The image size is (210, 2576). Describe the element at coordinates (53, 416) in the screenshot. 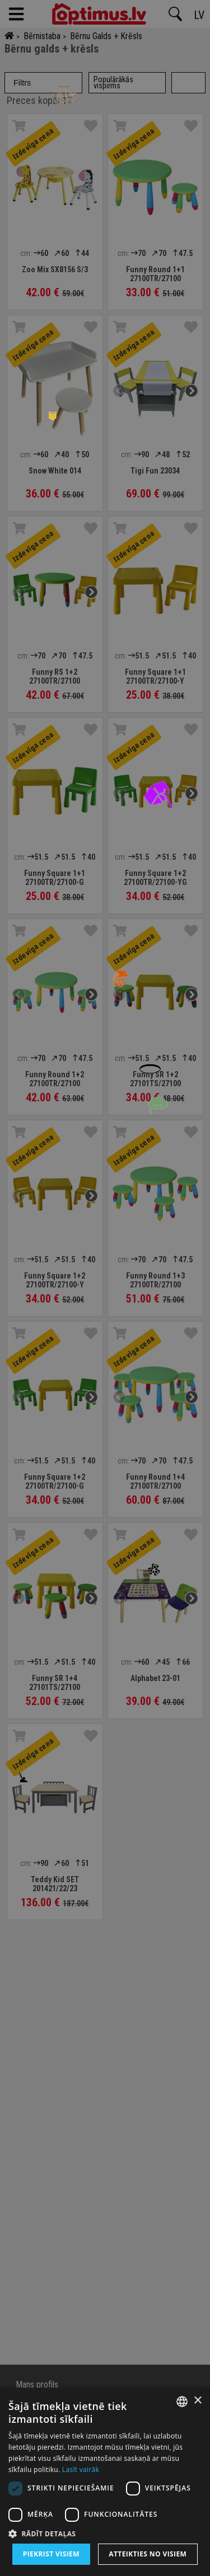

I see `locate nearby taverns or pubs` at that location.